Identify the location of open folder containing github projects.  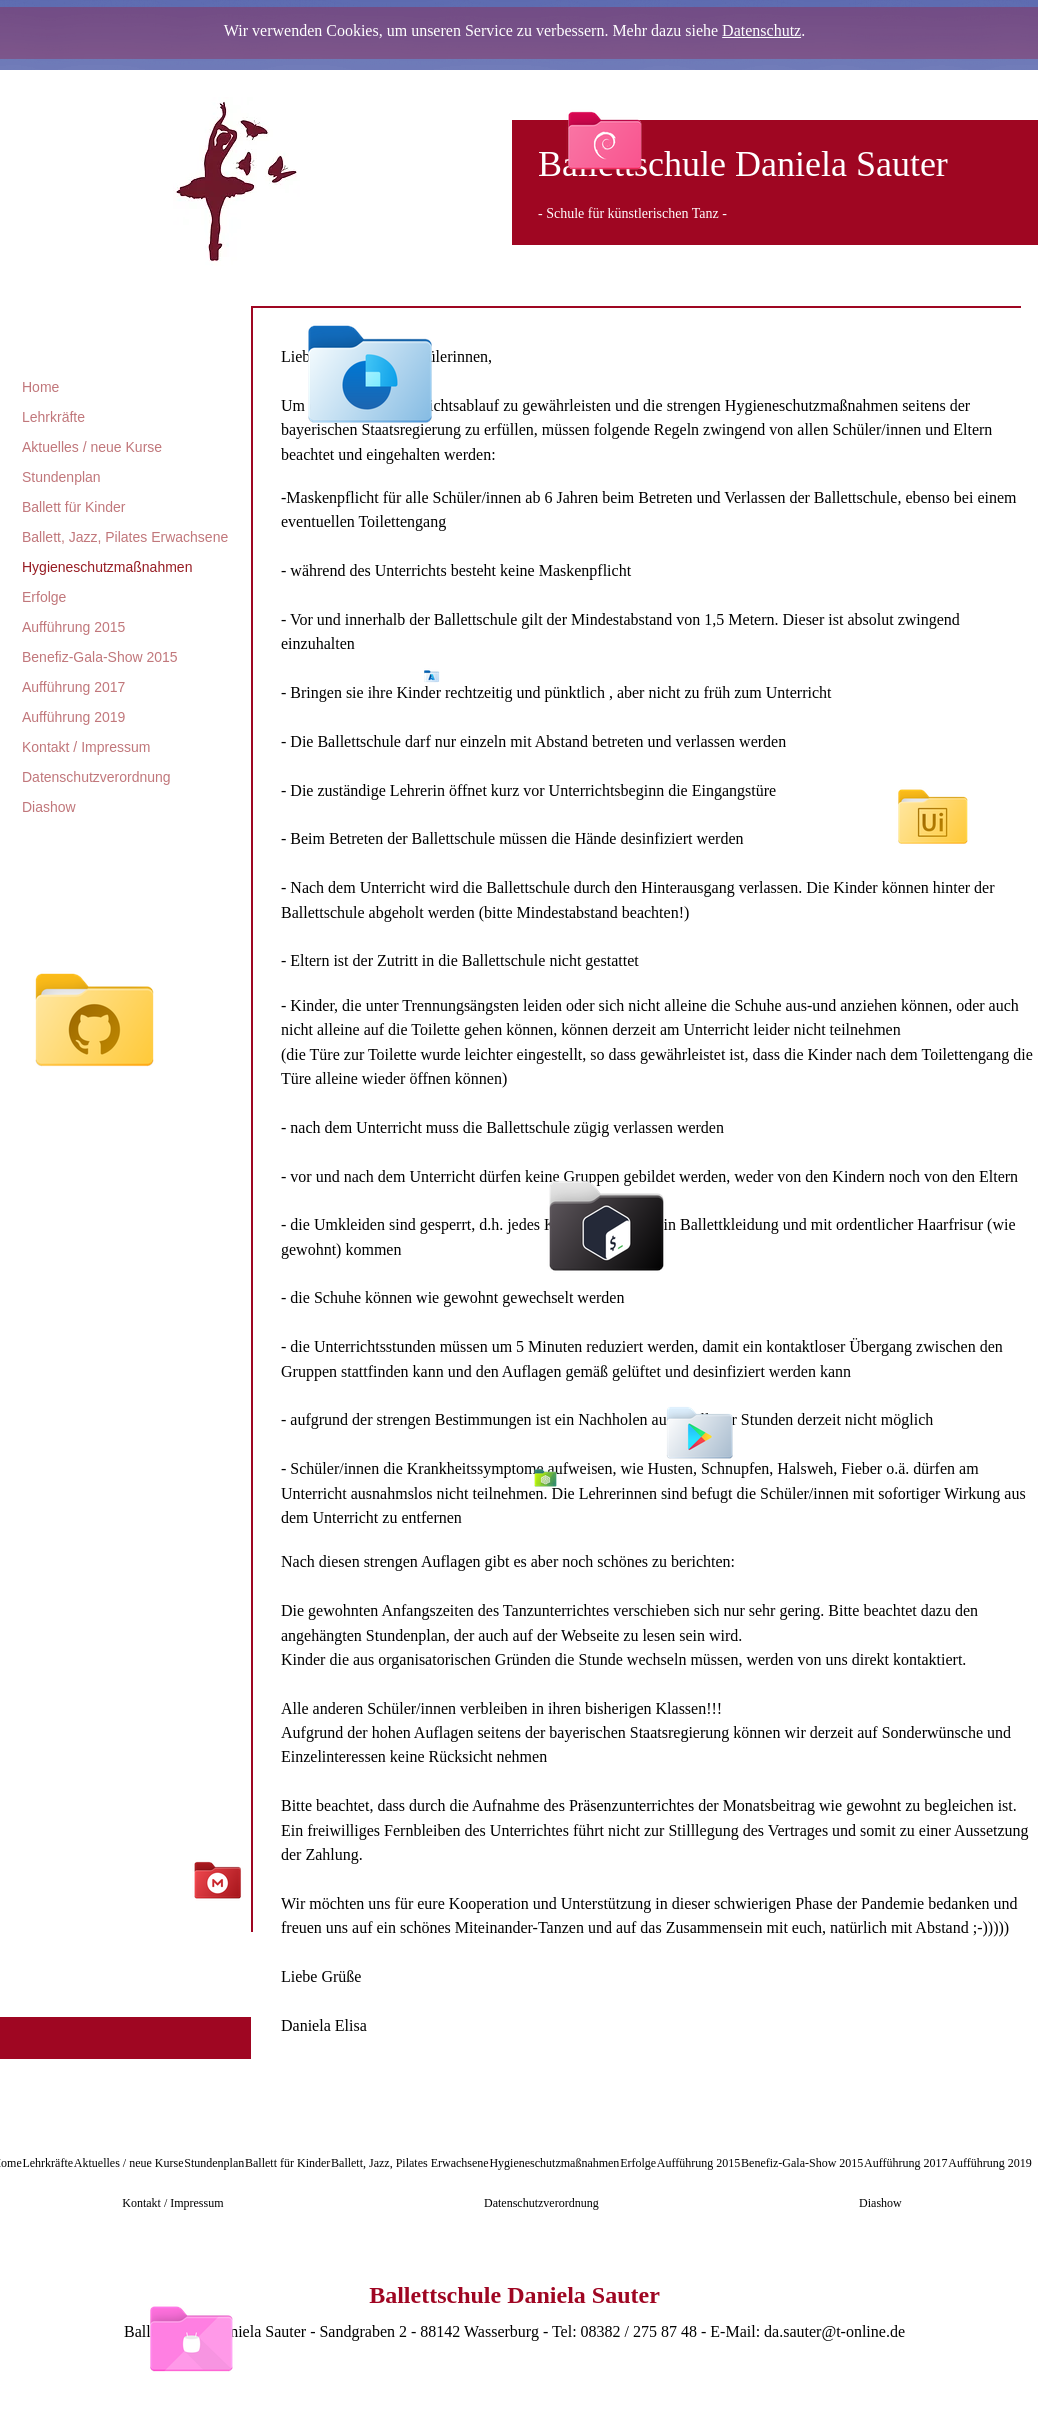
(94, 1023).